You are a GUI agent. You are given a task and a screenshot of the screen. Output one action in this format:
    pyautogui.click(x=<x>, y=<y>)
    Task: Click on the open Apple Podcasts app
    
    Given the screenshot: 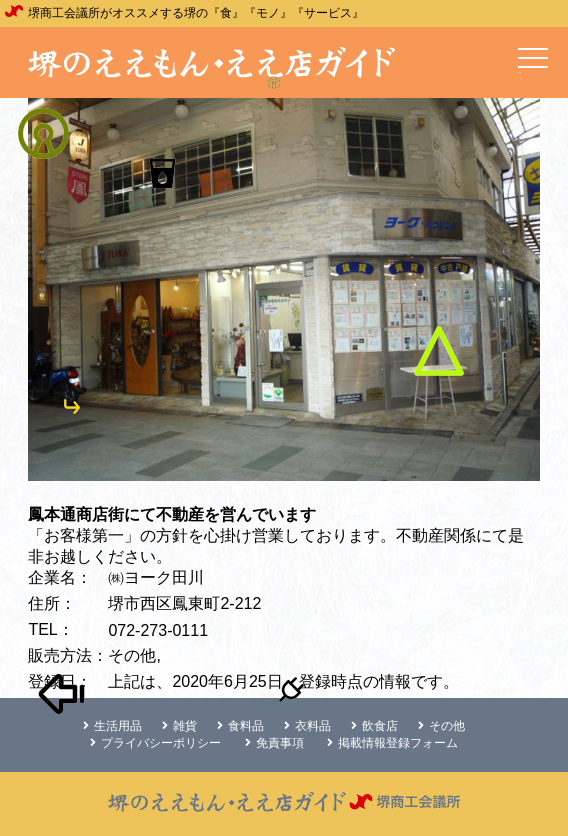 What is the action you would take?
    pyautogui.click(x=274, y=83)
    